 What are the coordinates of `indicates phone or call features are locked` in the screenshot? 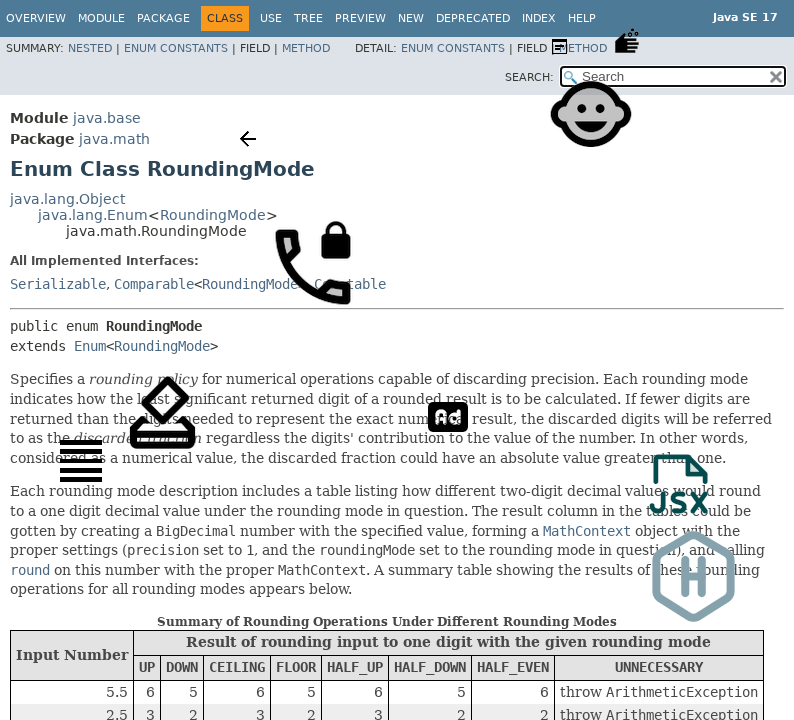 It's located at (313, 267).